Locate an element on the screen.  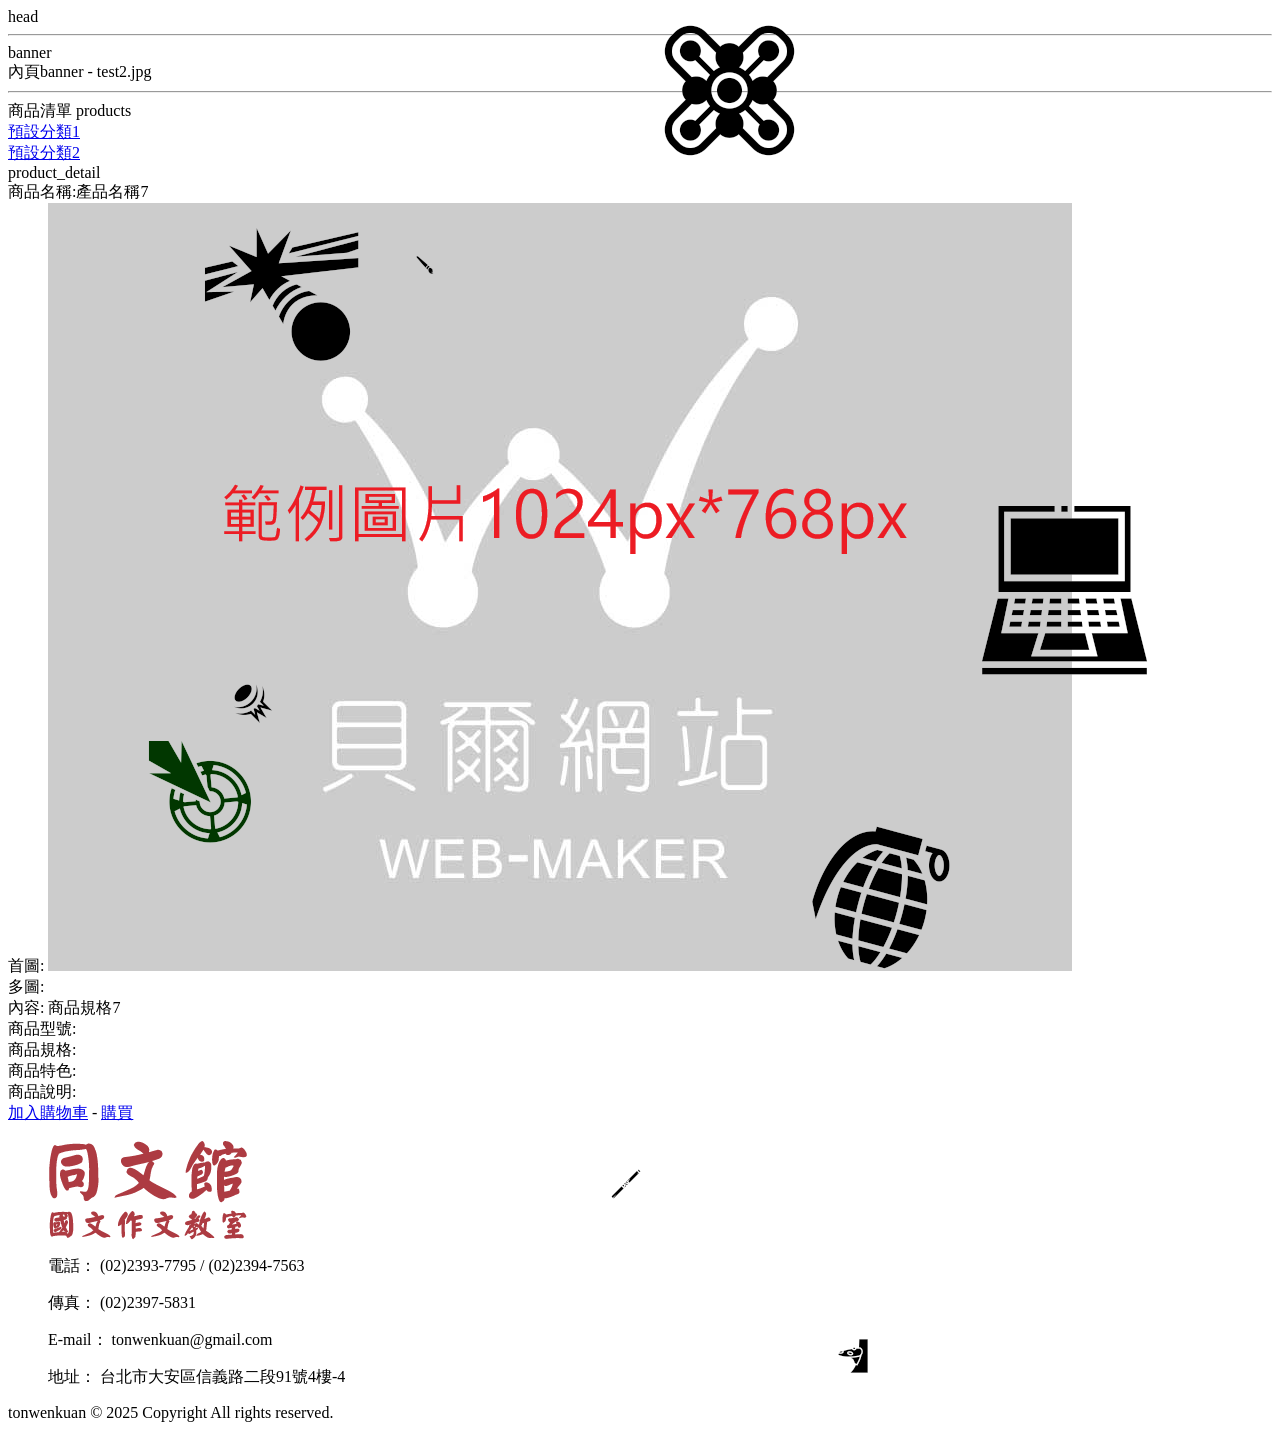
a network or connected nodes icon is located at coordinates (729, 90).